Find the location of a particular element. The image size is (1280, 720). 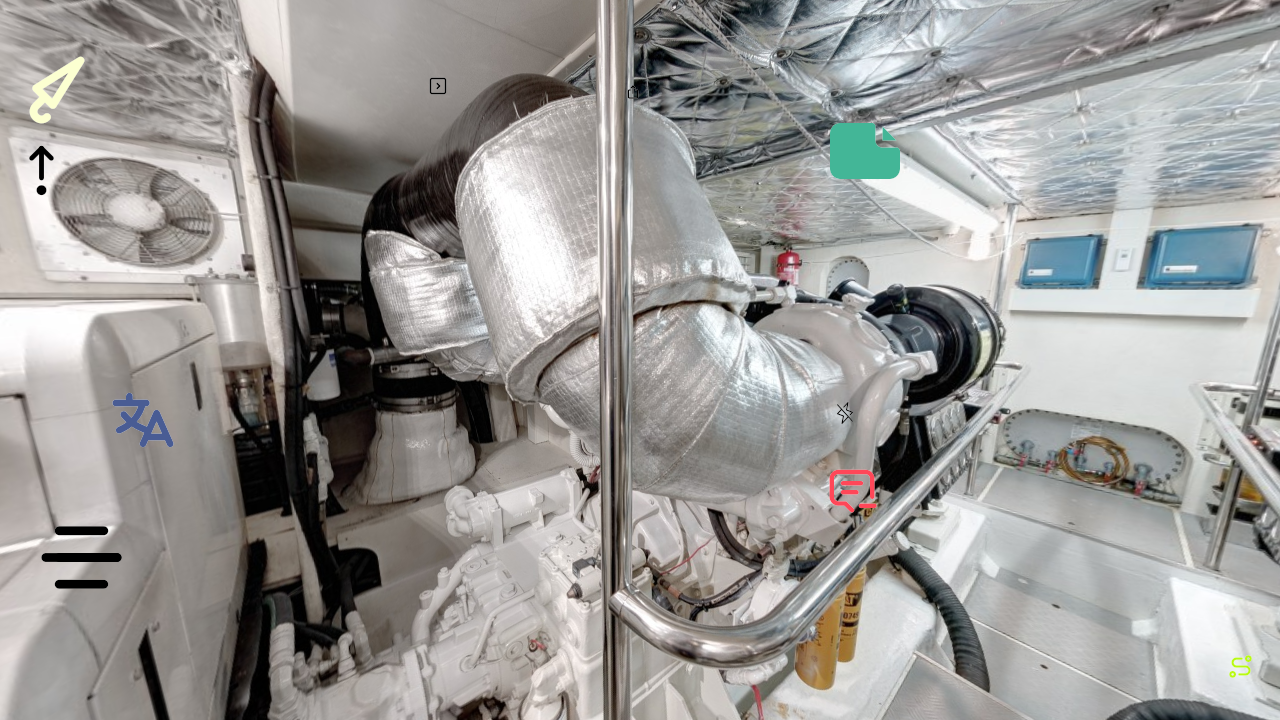

view navigation route is located at coordinates (1240, 666).